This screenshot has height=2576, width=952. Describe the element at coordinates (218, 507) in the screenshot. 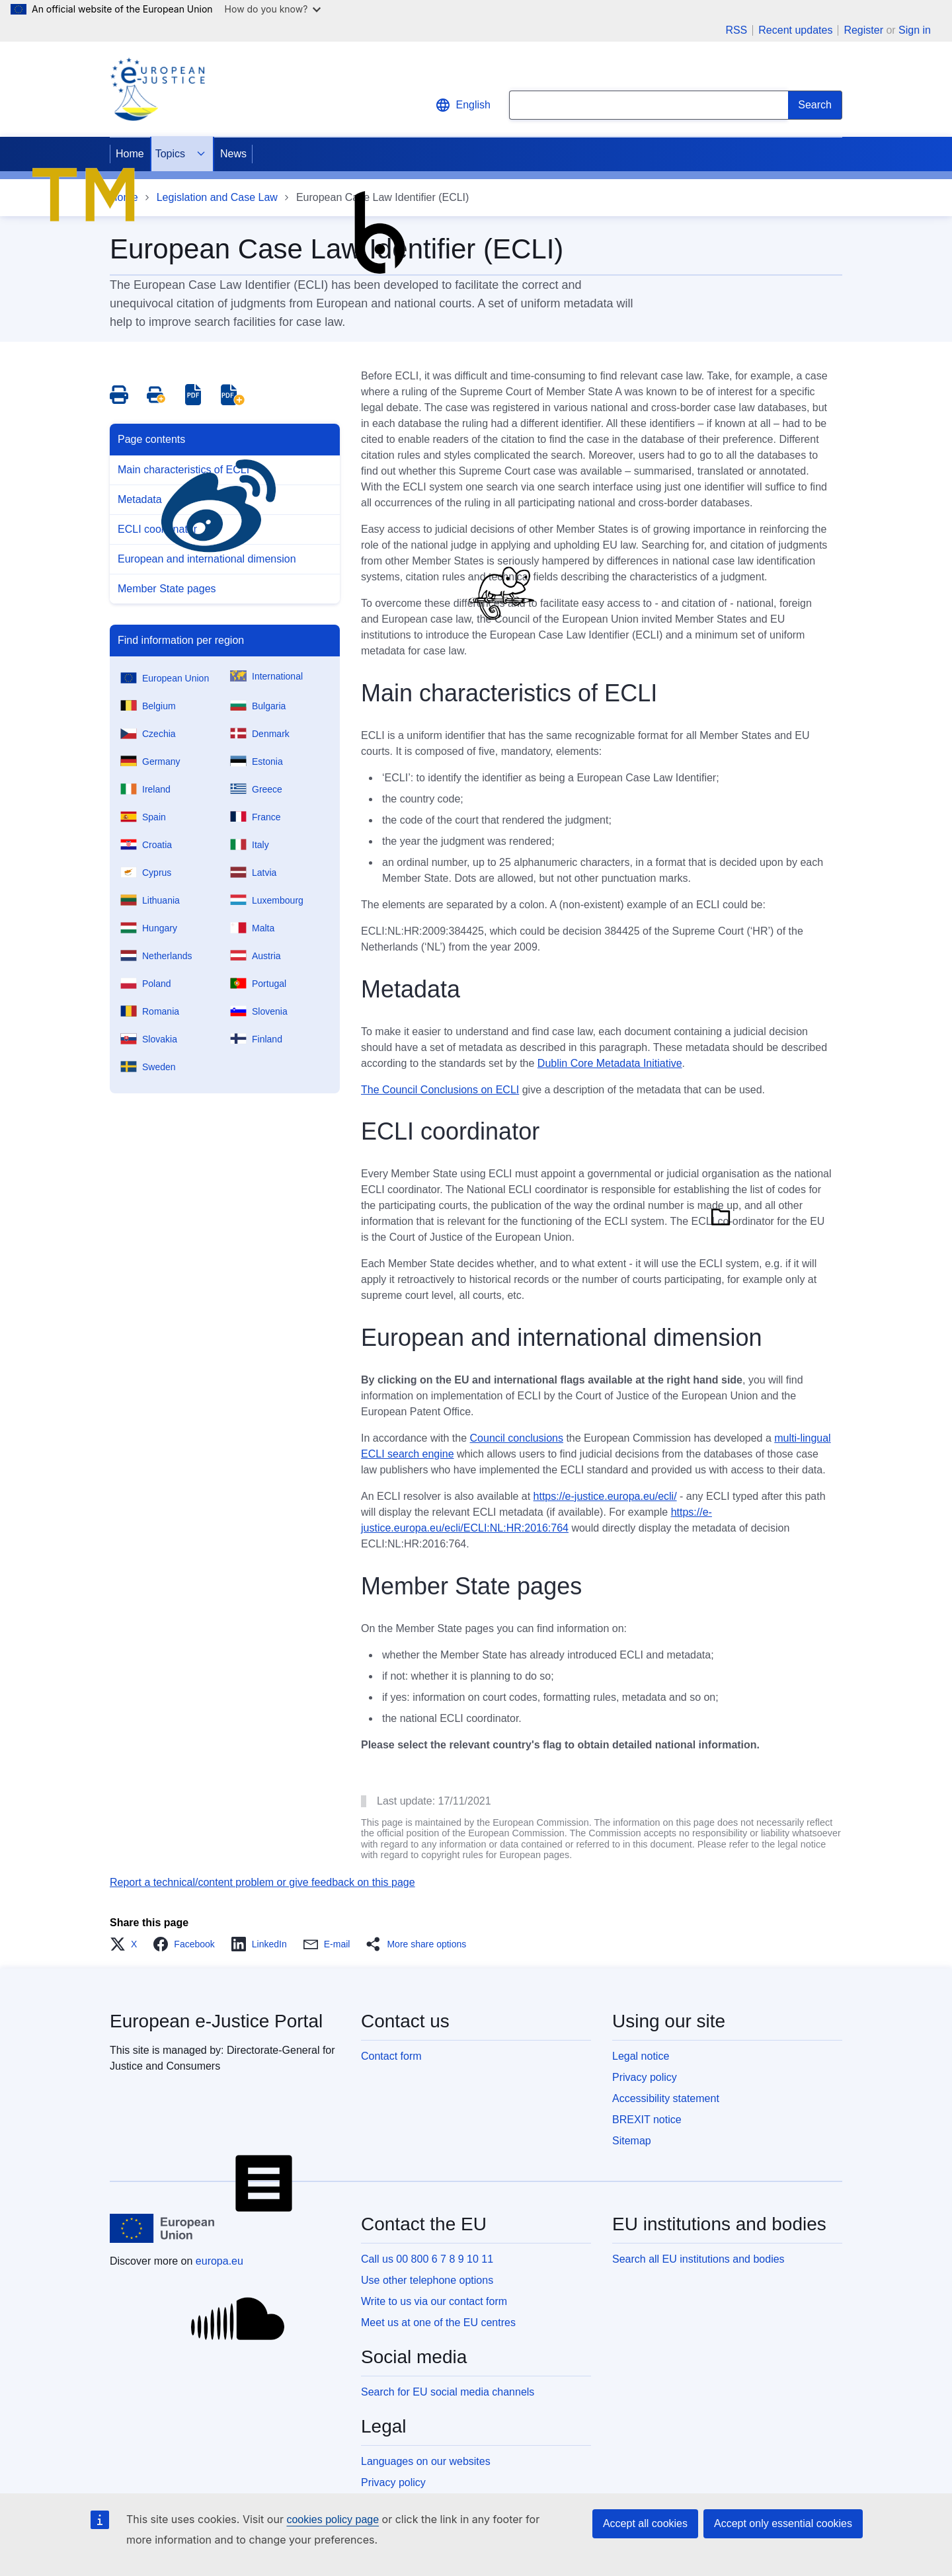

I see `open Weibo app` at that location.